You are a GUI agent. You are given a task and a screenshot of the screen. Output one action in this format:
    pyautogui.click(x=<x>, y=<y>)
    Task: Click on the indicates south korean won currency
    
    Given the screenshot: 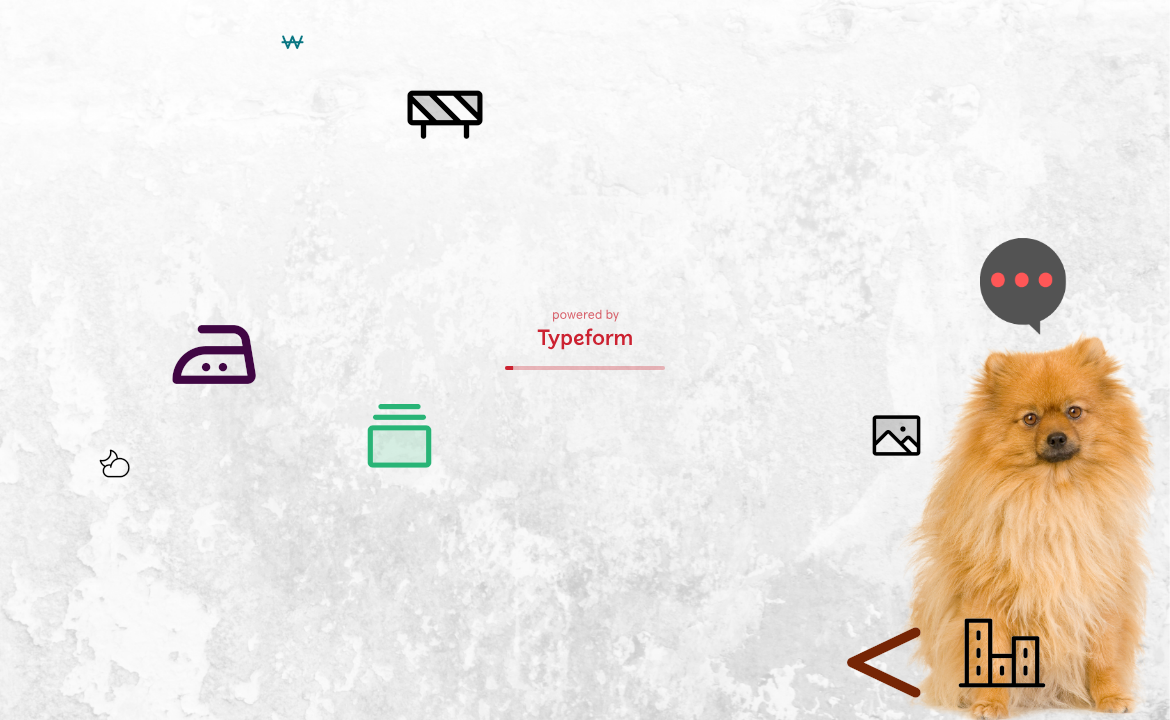 What is the action you would take?
    pyautogui.click(x=292, y=41)
    